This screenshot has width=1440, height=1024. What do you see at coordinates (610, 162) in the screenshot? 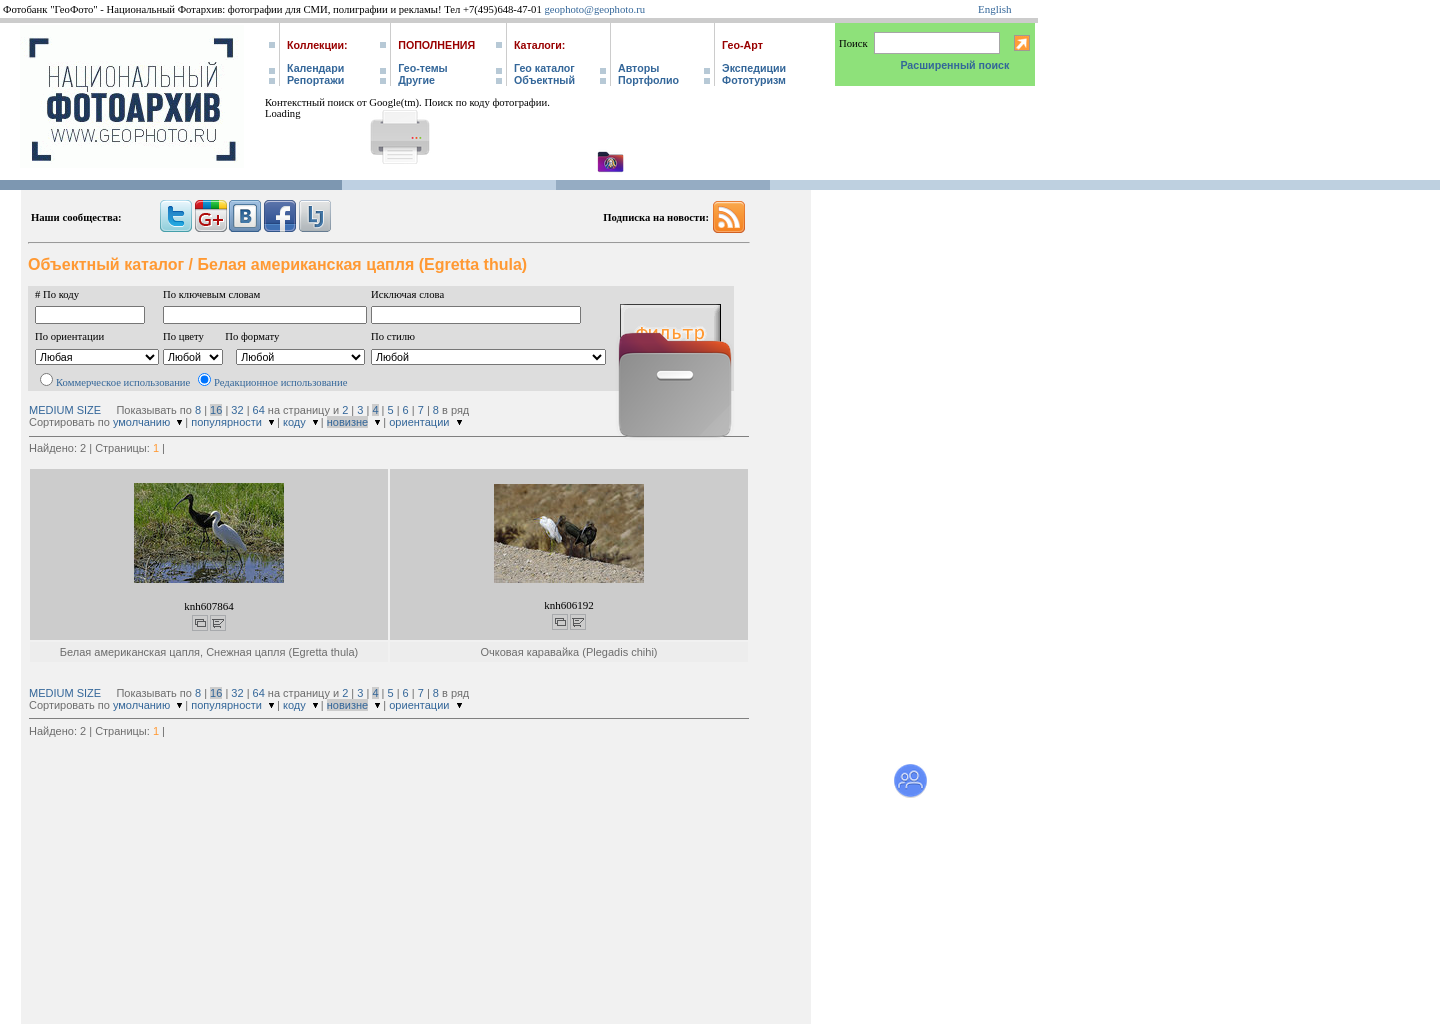
I see `open Leonardo.ai project folder` at bounding box center [610, 162].